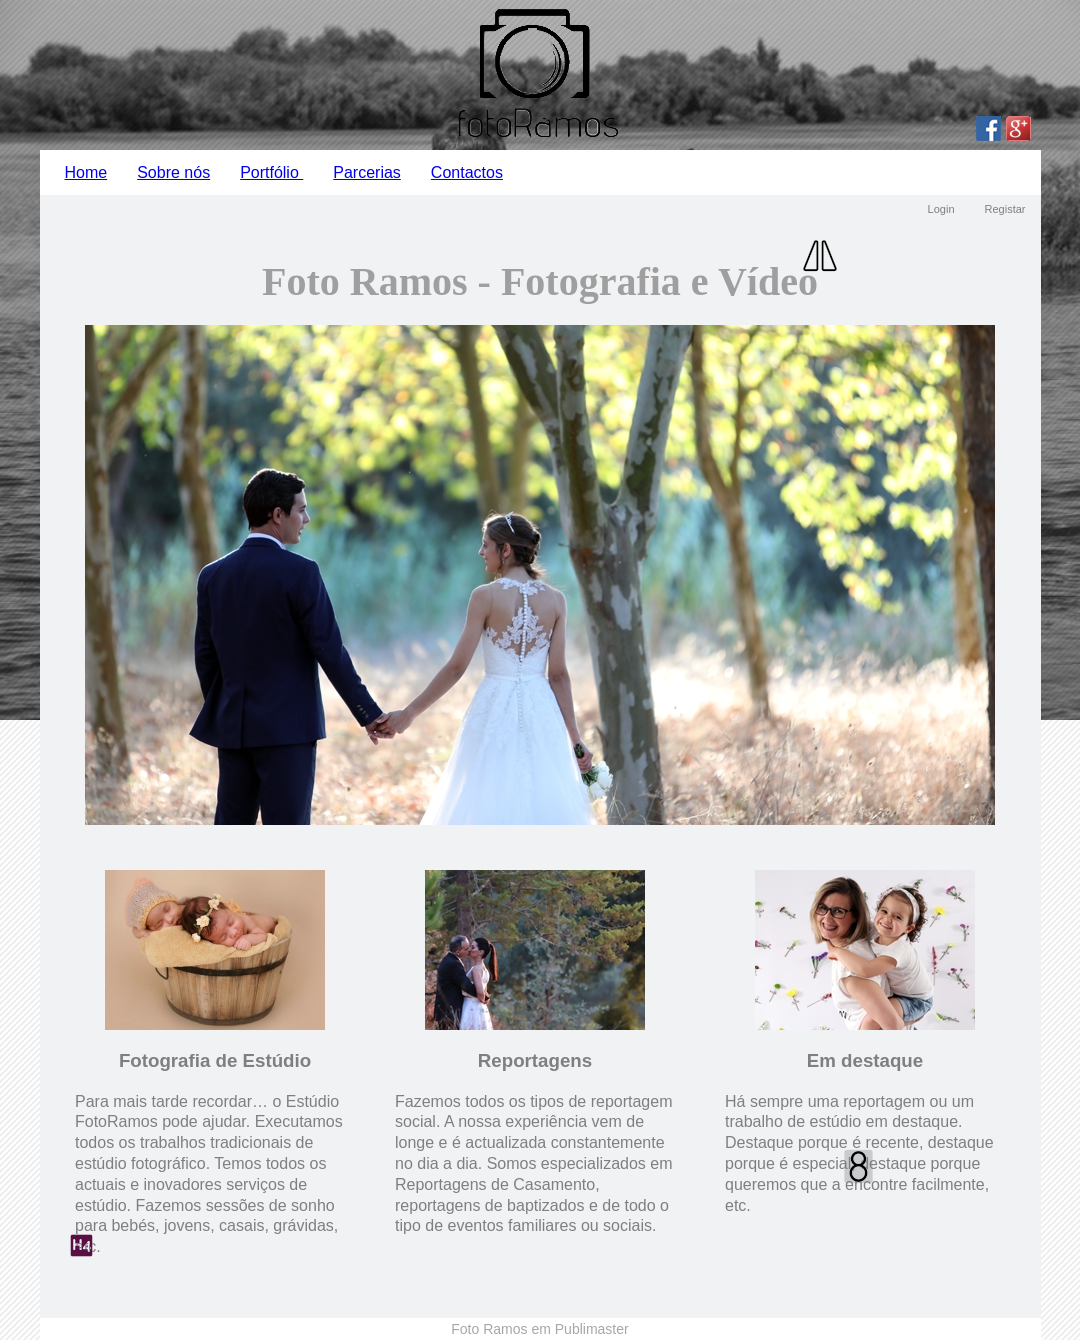 The image size is (1080, 1340). What do you see at coordinates (820, 257) in the screenshot?
I see `flip image horizontally` at bounding box center [820, 257].